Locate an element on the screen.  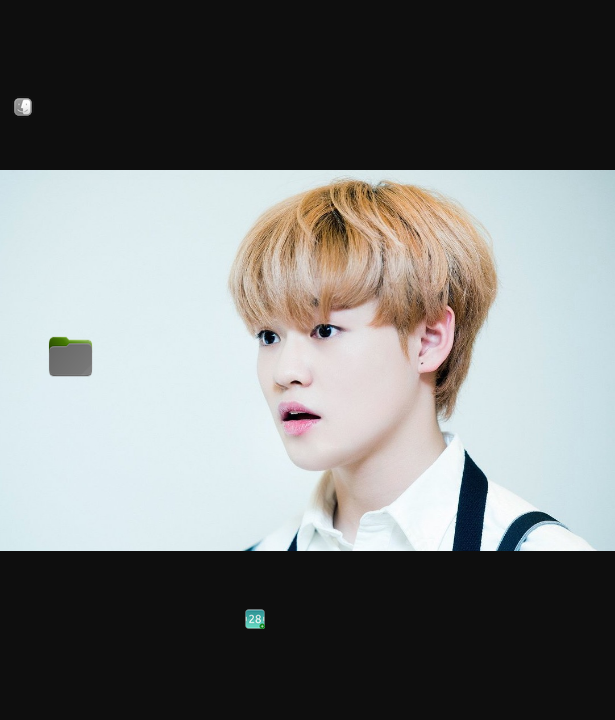
open folder to view contents is located at coordinates (70, 356).